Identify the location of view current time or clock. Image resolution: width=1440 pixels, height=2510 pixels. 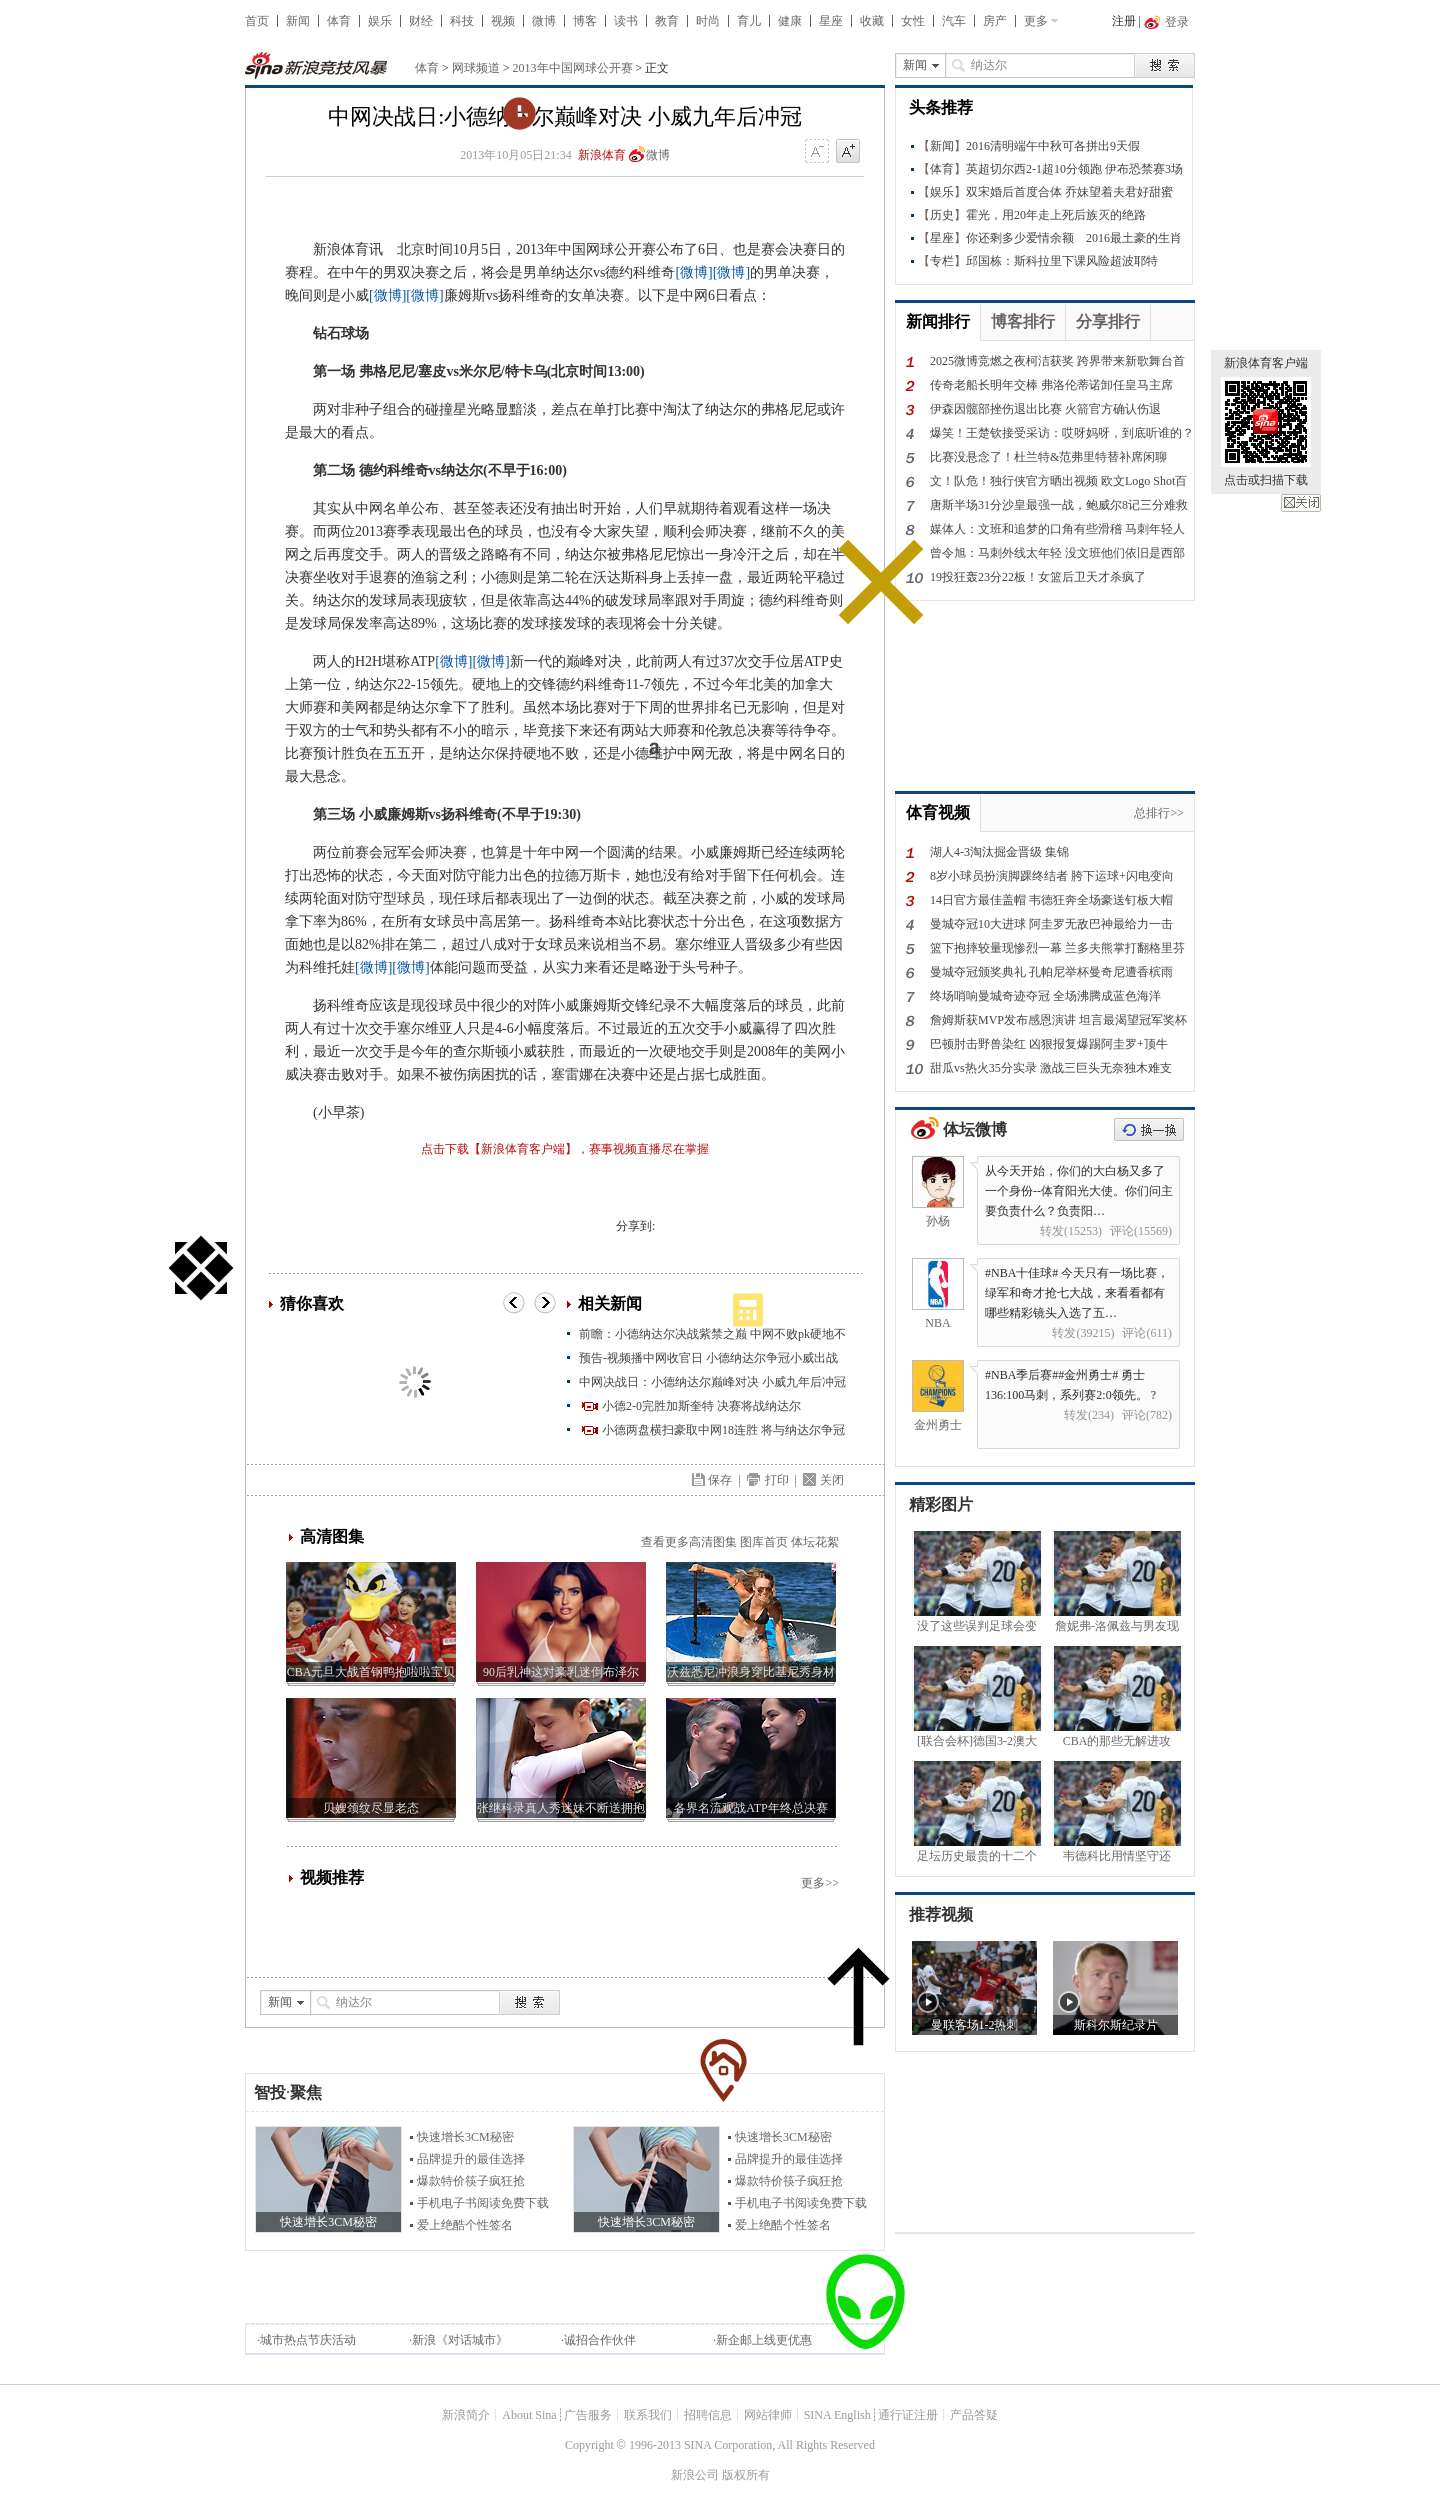
(519, 113).